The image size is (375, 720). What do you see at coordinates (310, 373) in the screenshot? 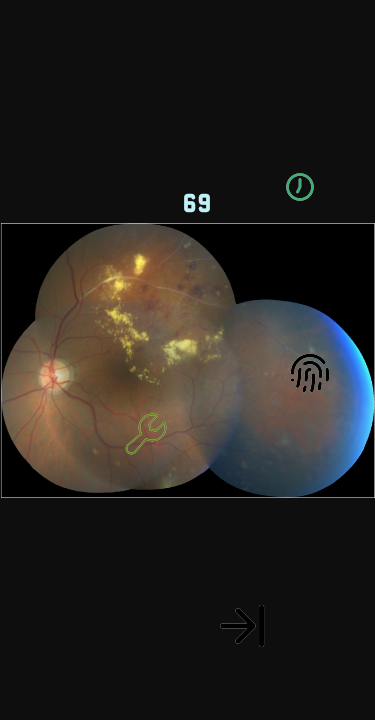
I see `enable fingerprint authentication` at bounding box center [310, 373].